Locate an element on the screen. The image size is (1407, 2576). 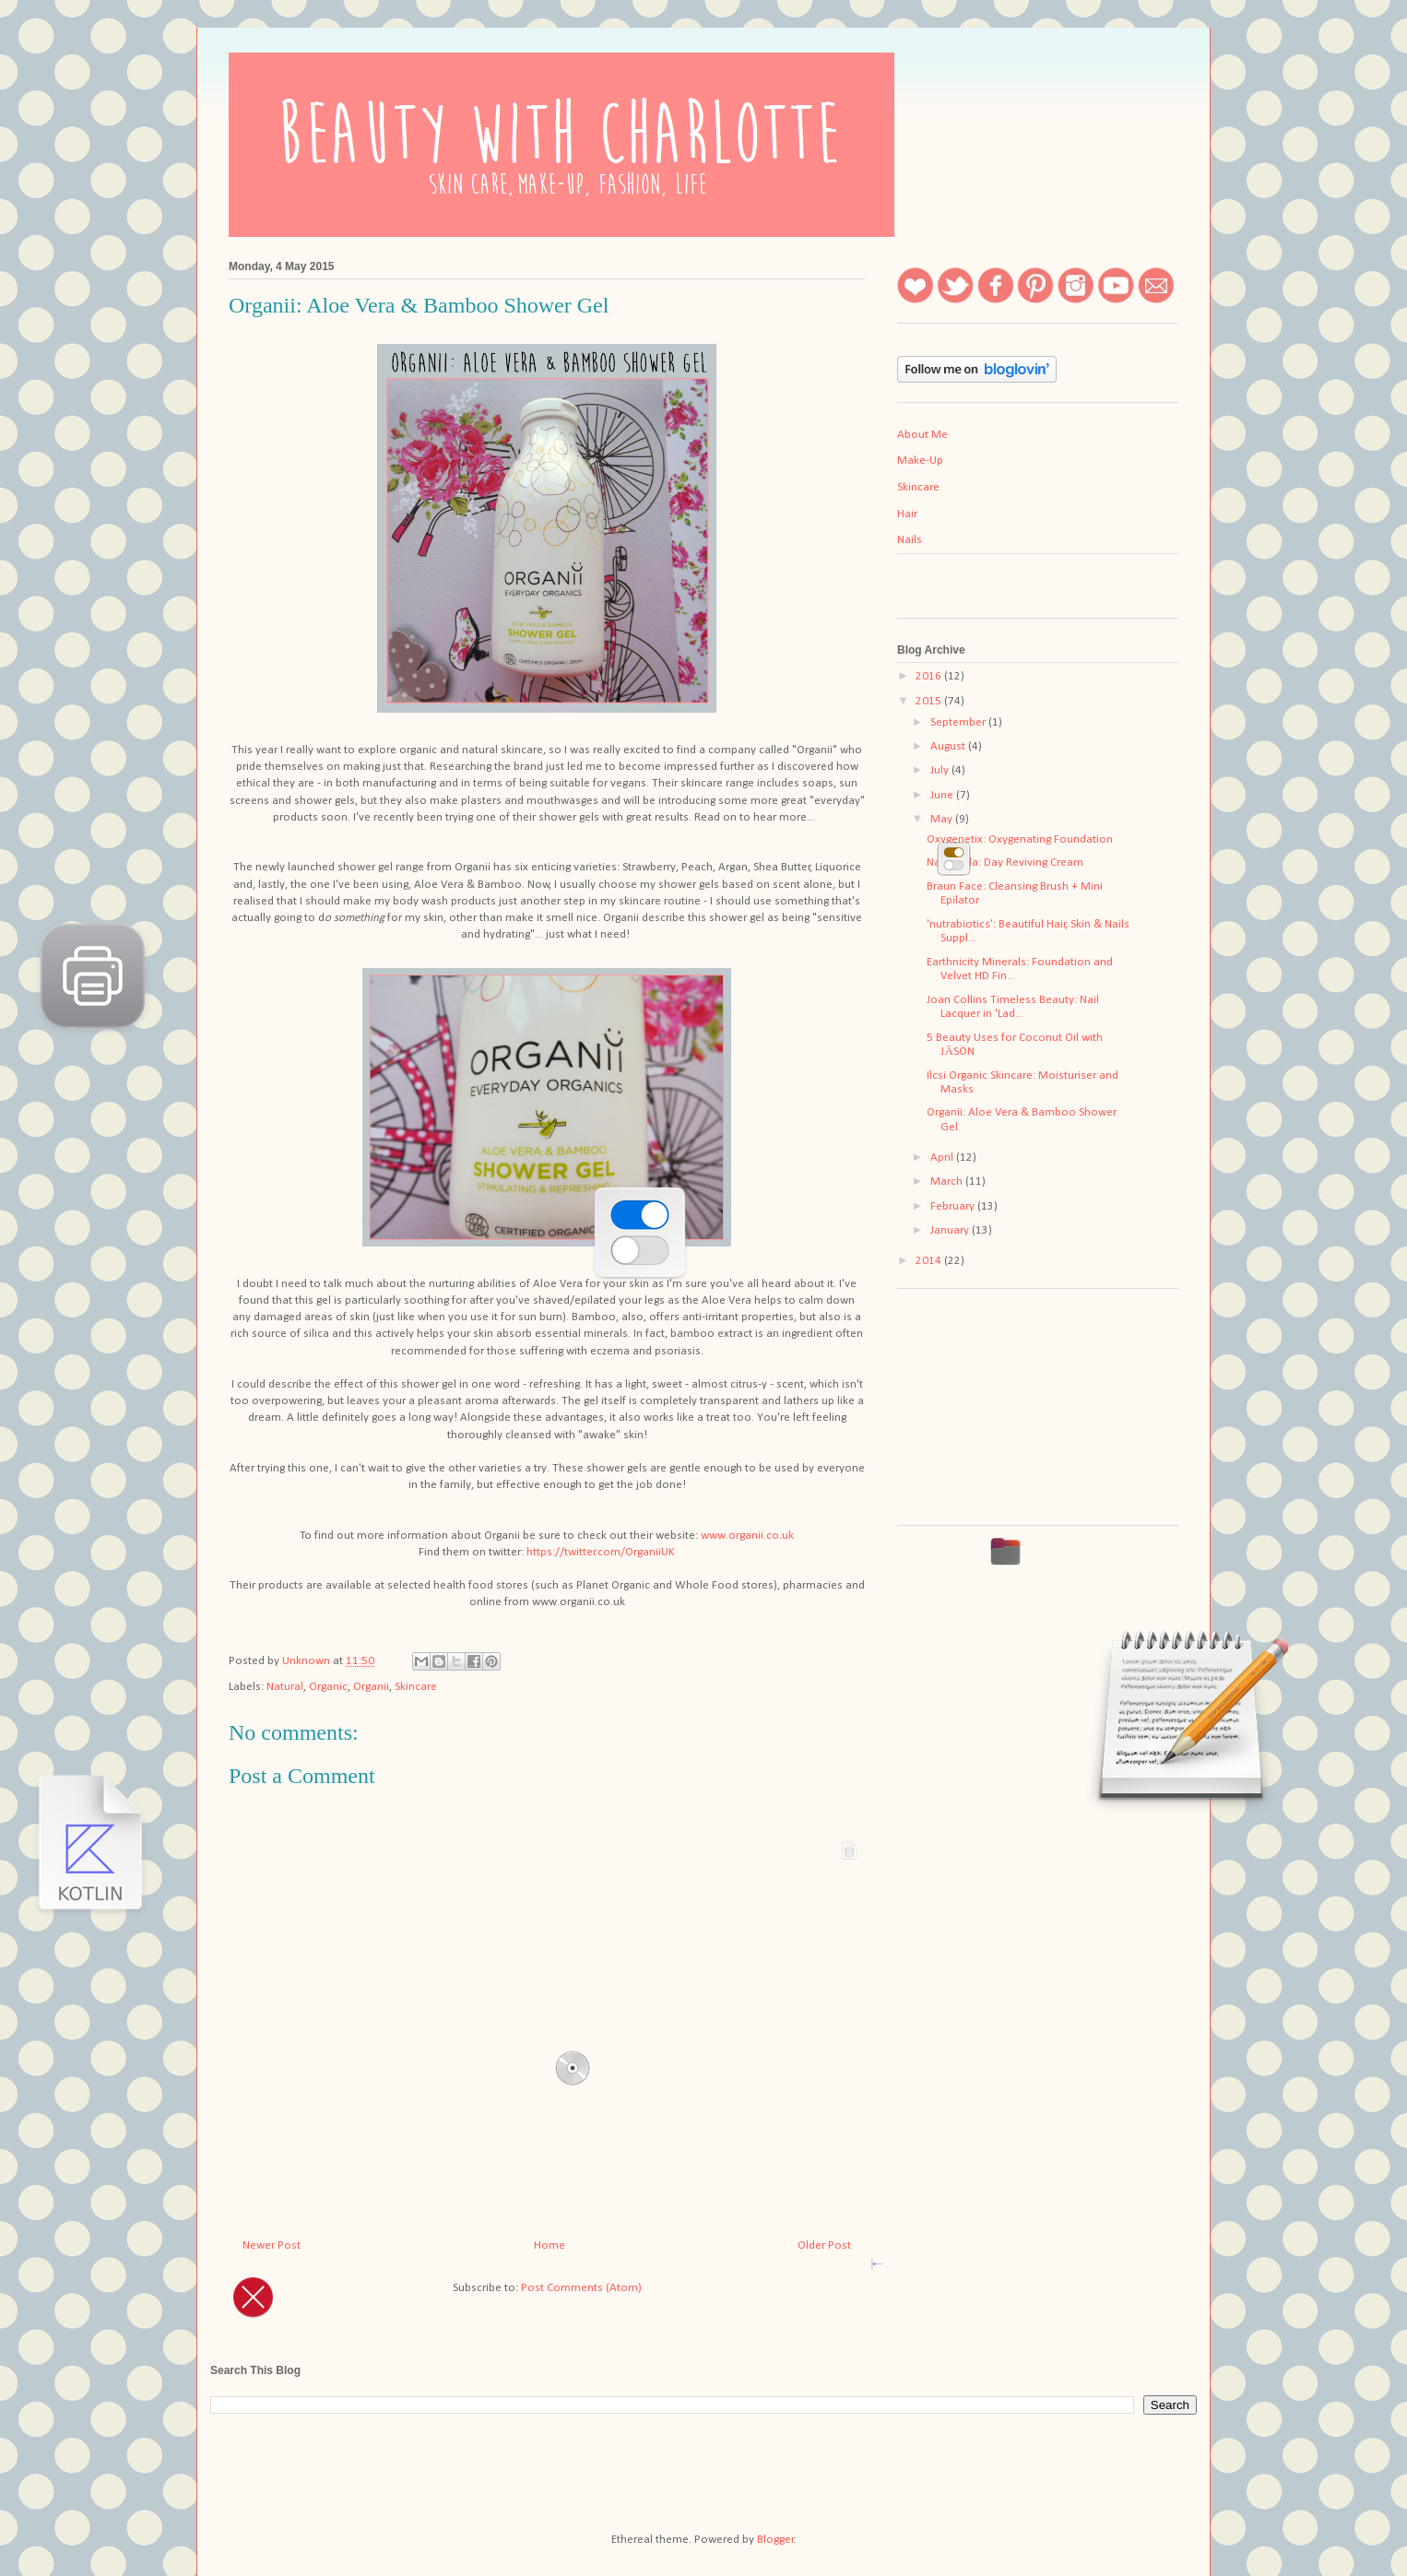
folder ready to accept dragged files is located at coordinates (1005, 1551).